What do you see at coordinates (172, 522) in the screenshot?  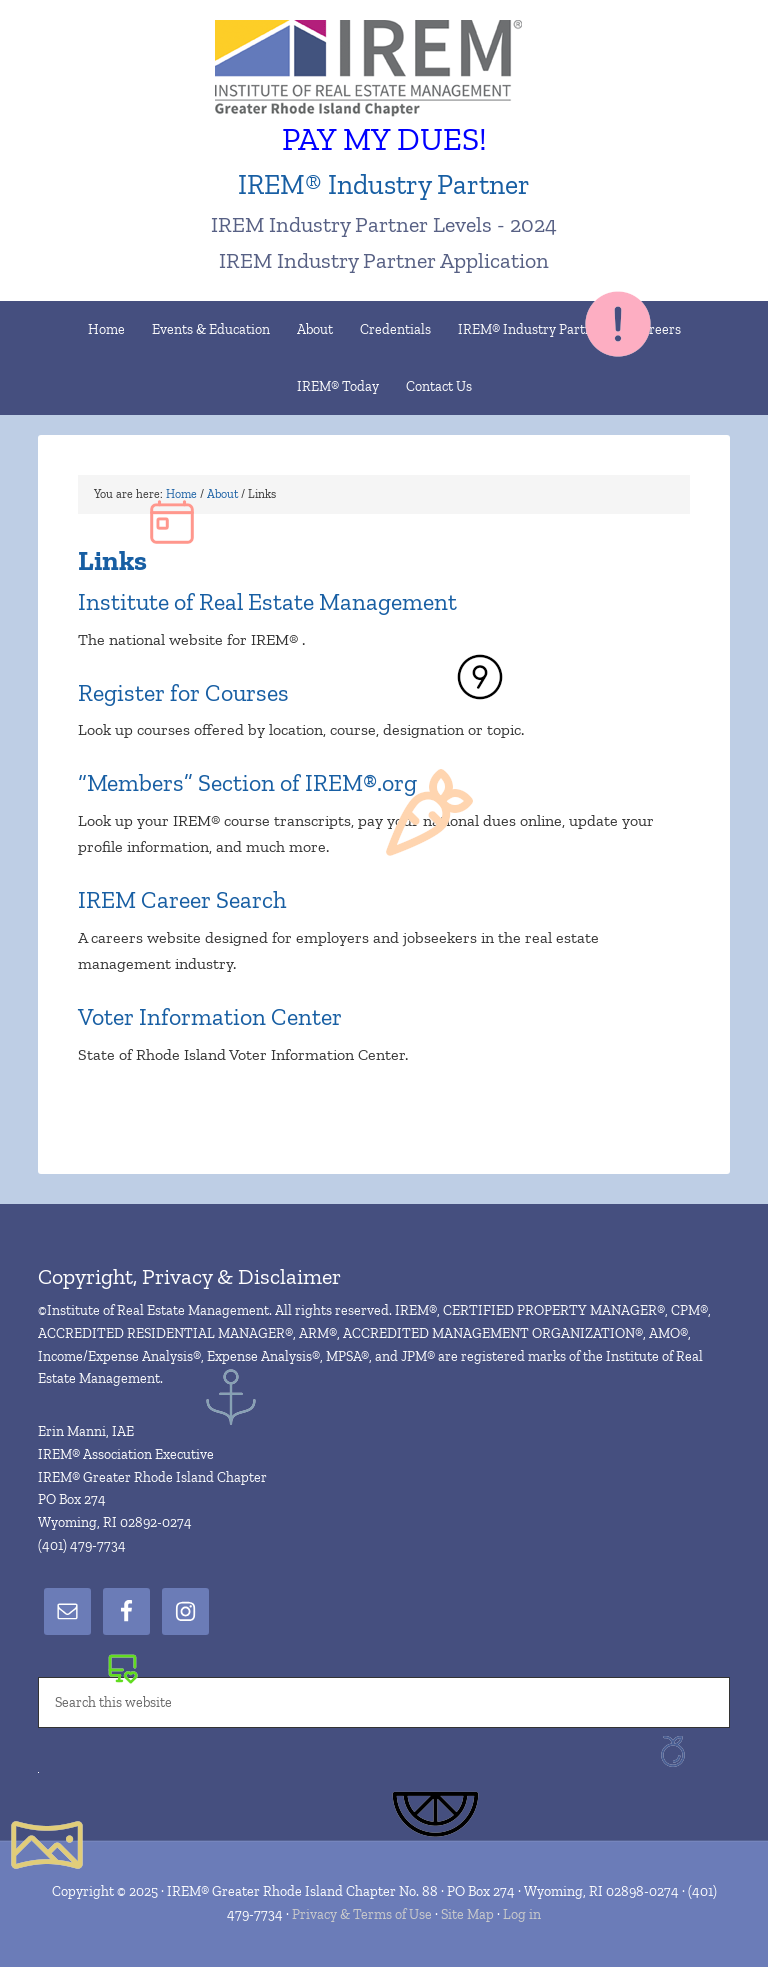 I see `view today's date or events` at bounding box center [172, 522].